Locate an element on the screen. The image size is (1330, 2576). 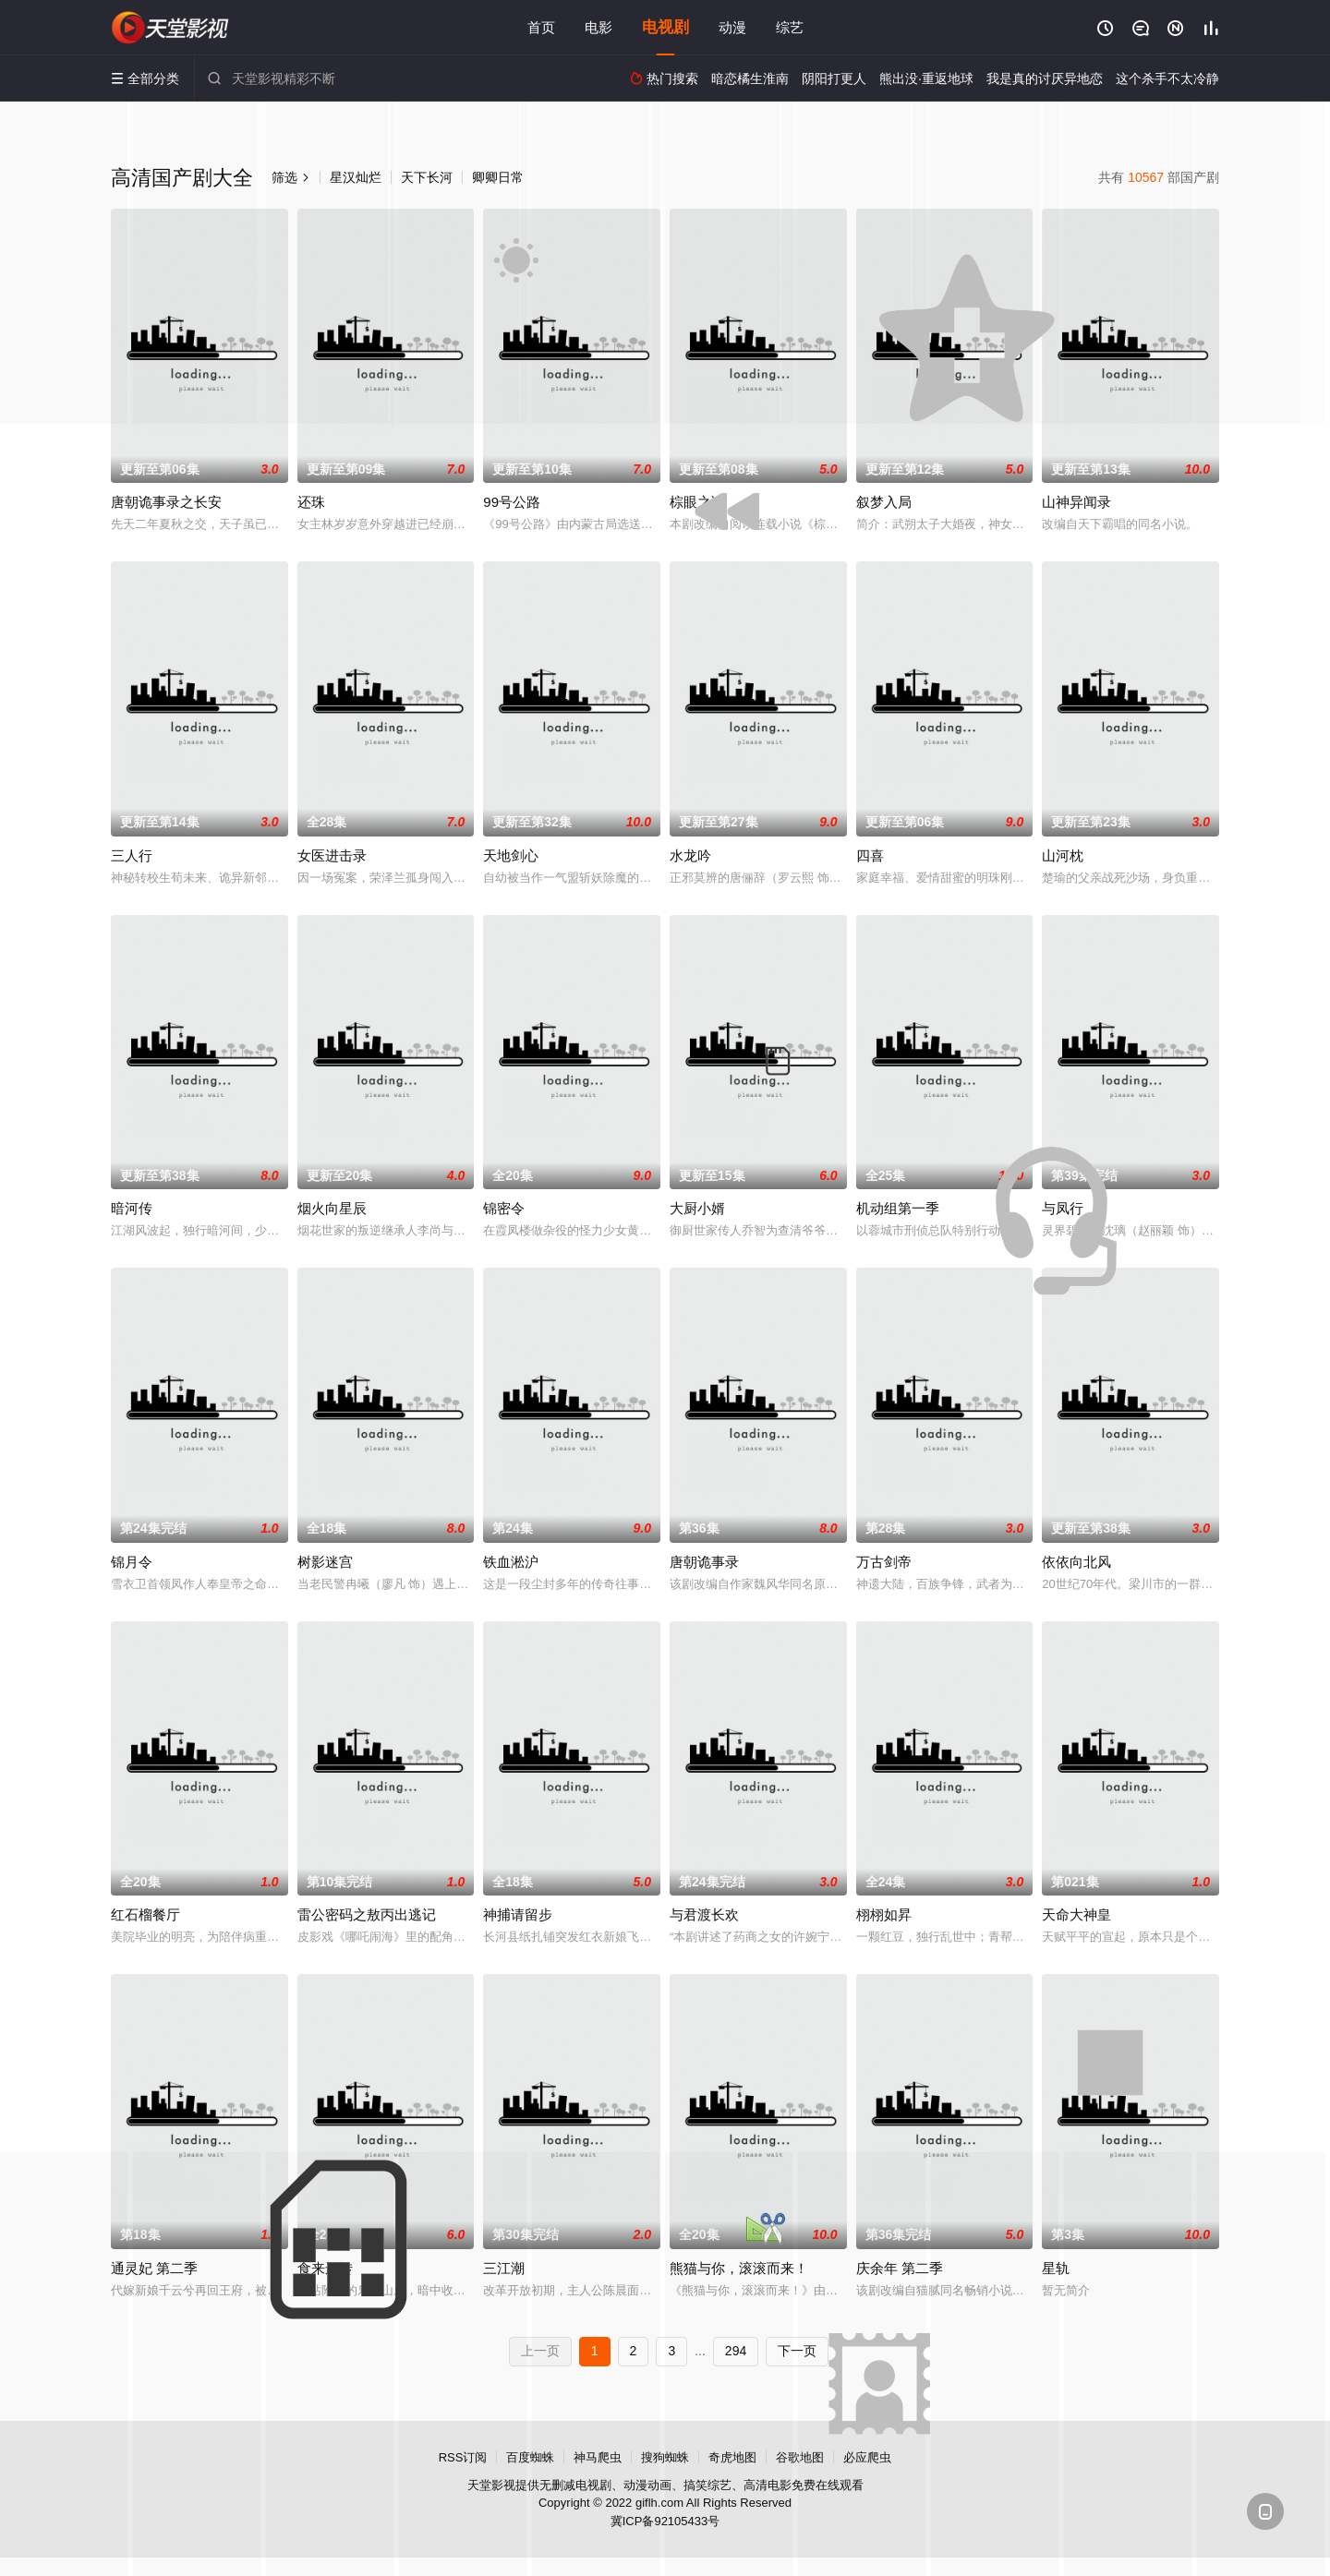
stop media playback is located at coordinates (1110, 2063).